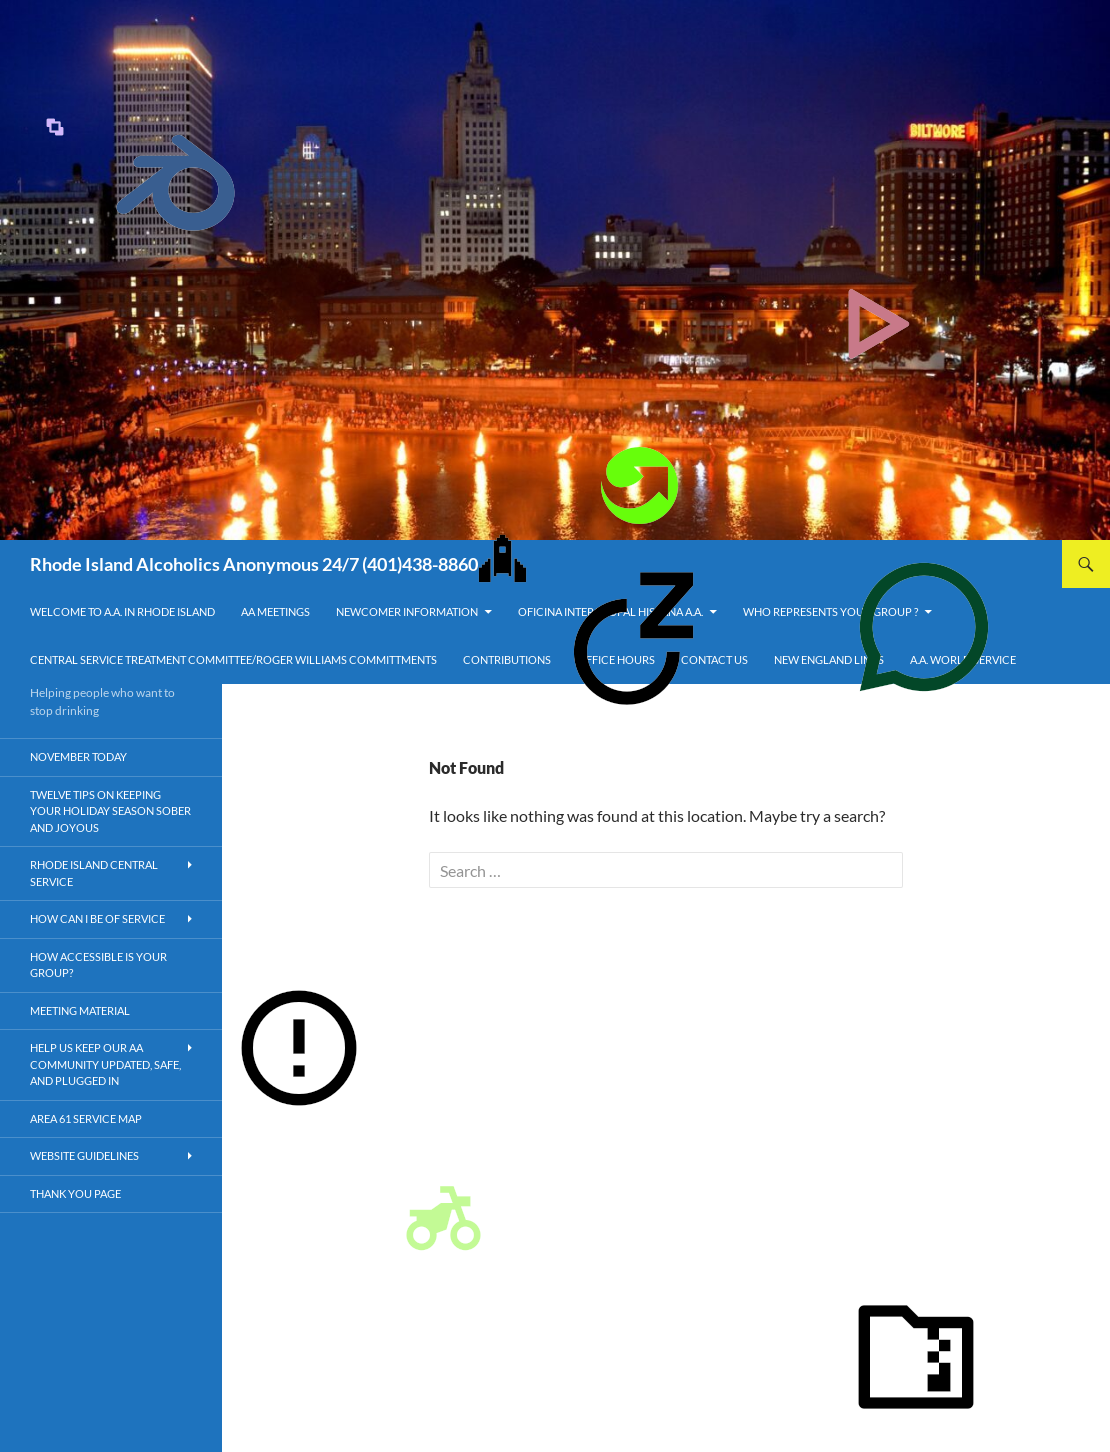 The width and height of the screenshot is (1110, 1452). What do you see at coordinates (924, 627) in the screenshot?
I see `open chat or messaging` at bounding box center [924, 627].